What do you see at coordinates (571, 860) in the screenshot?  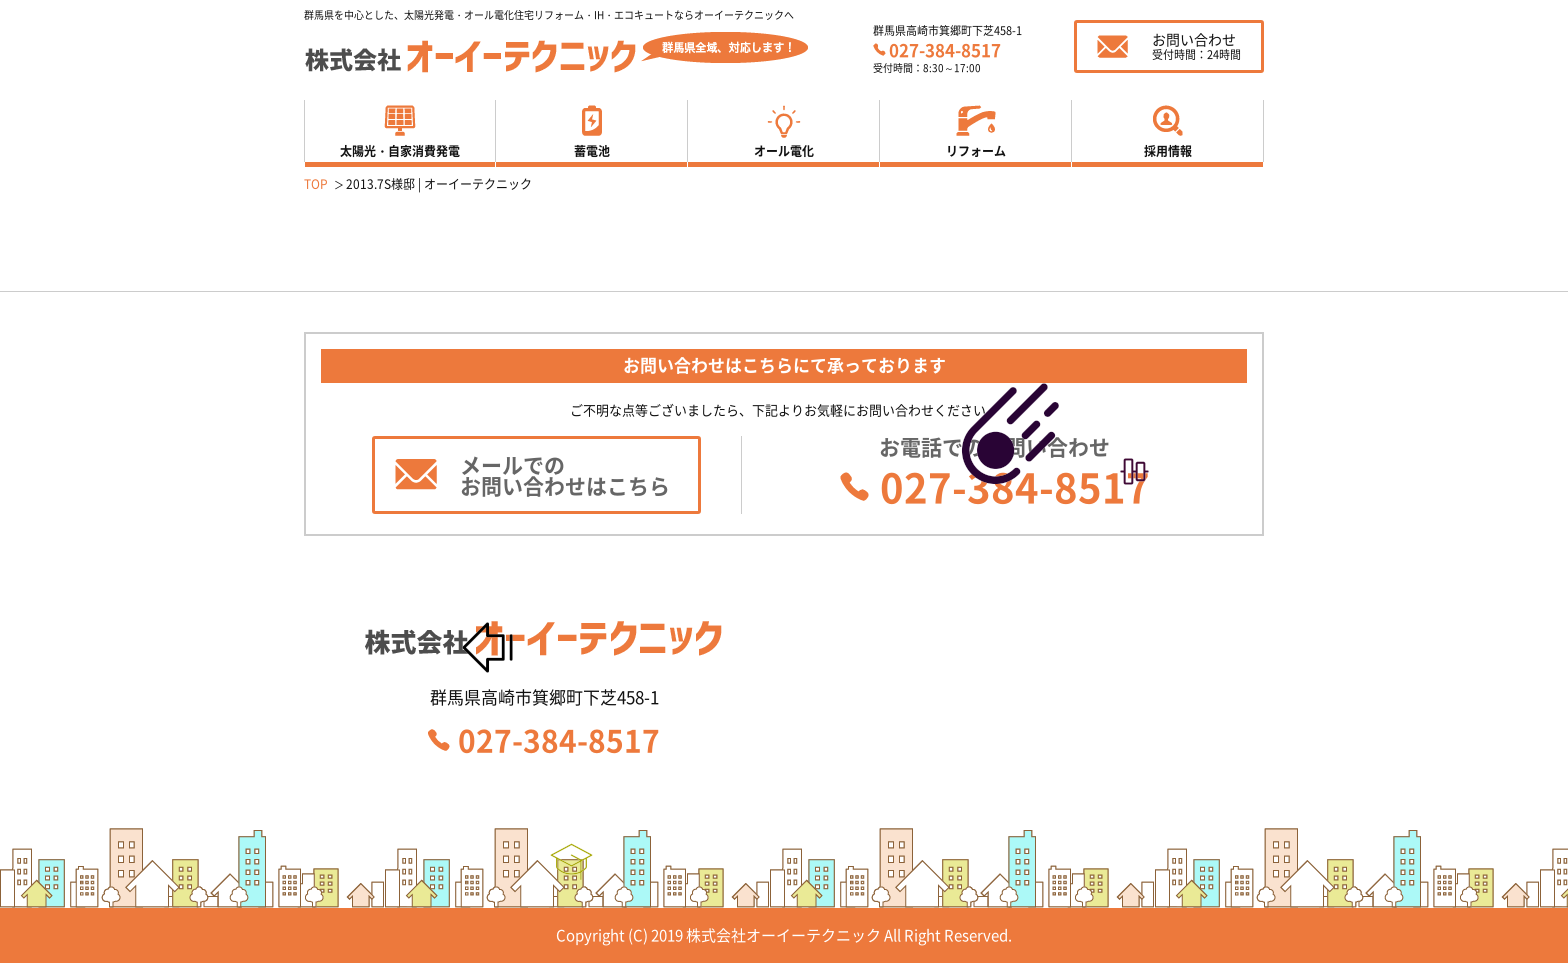 I see `access education or learning features` at bounding box center [571, 860].